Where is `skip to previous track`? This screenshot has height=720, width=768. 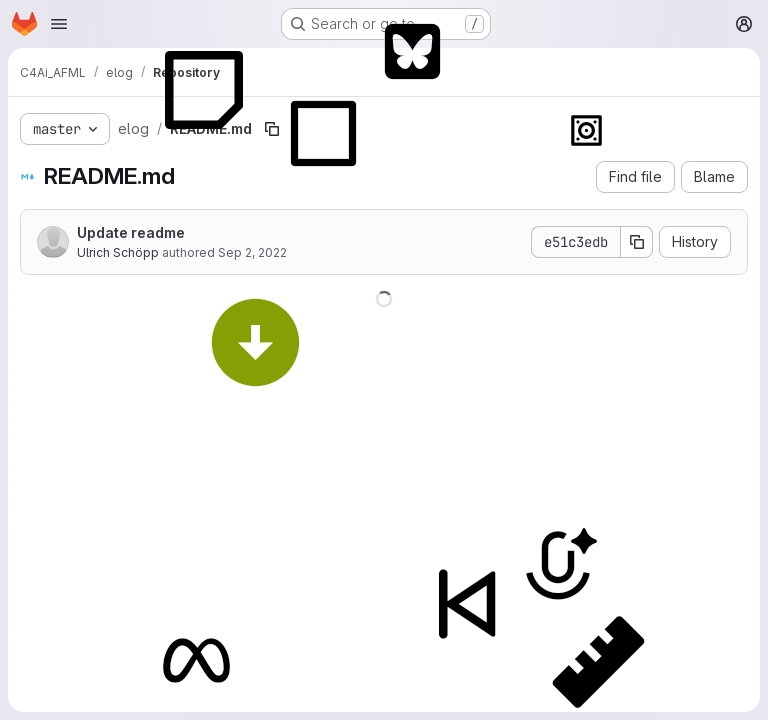
skip to previous track is located at coordinates (465, 604).